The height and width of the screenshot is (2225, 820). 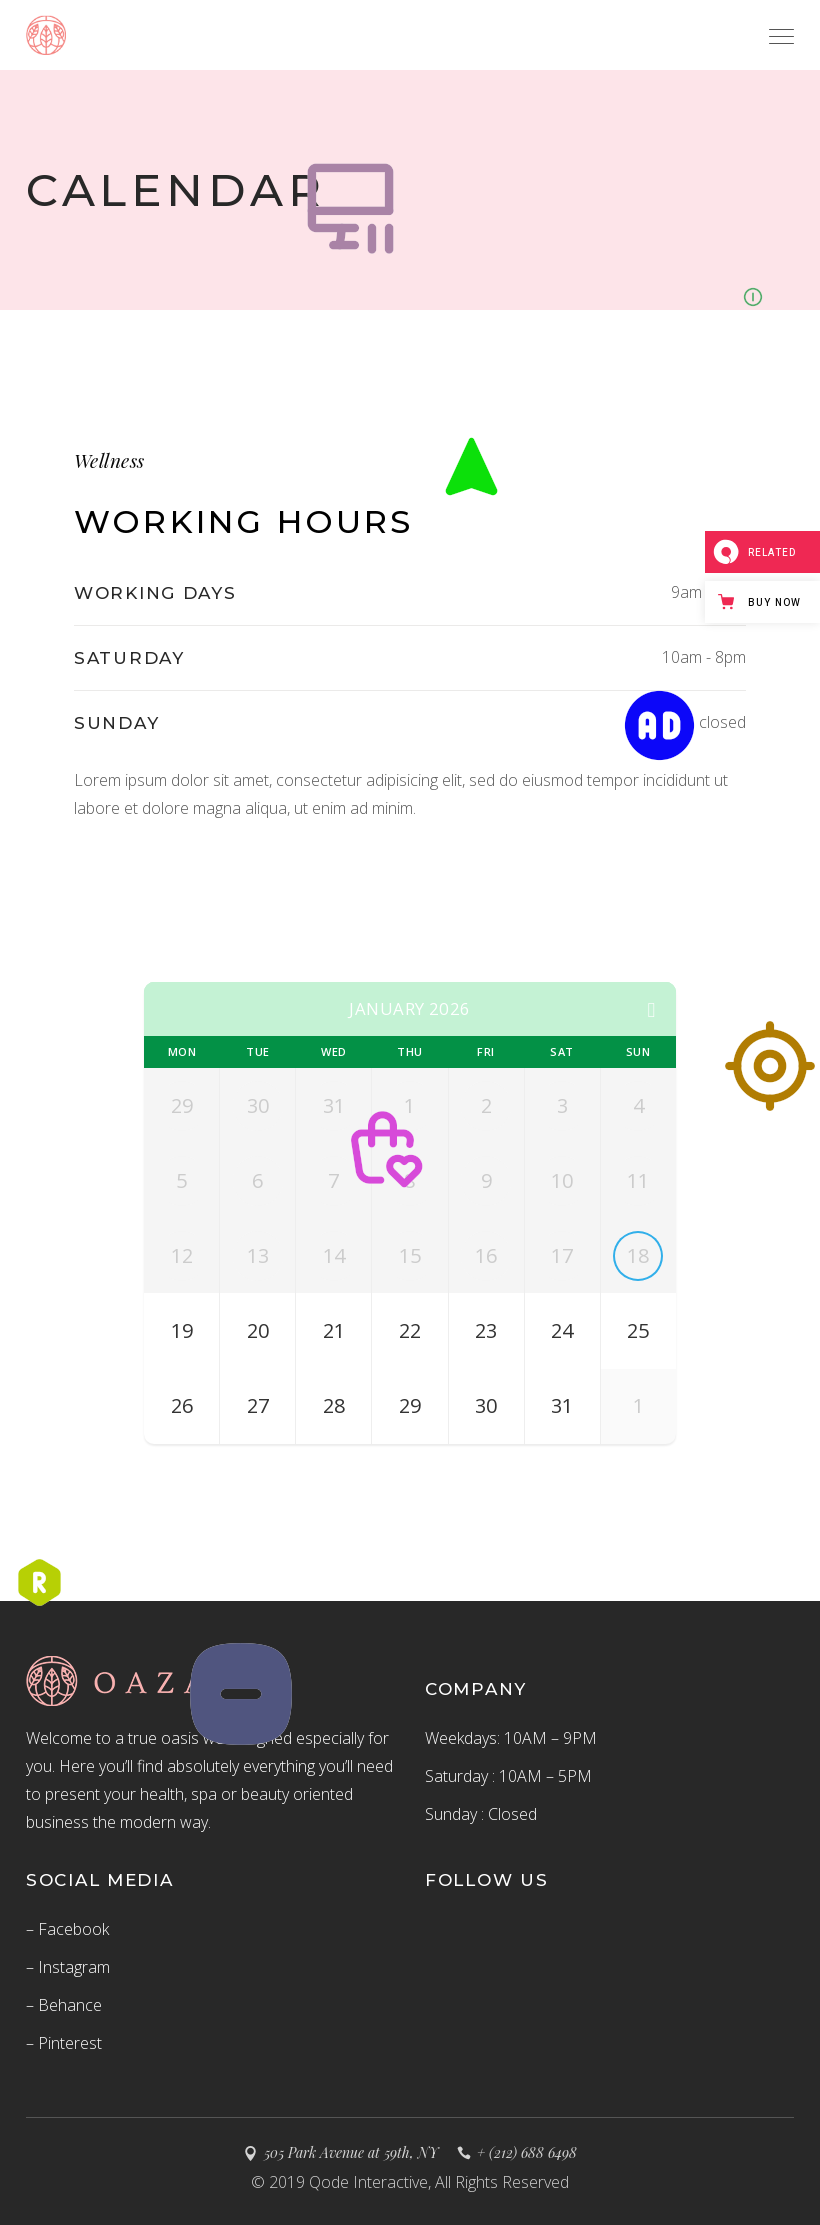 What do you see at coordinates (350, 206) in the screenshot?
I see `pause media playback on desktop display` at bounding box center [350, 206].